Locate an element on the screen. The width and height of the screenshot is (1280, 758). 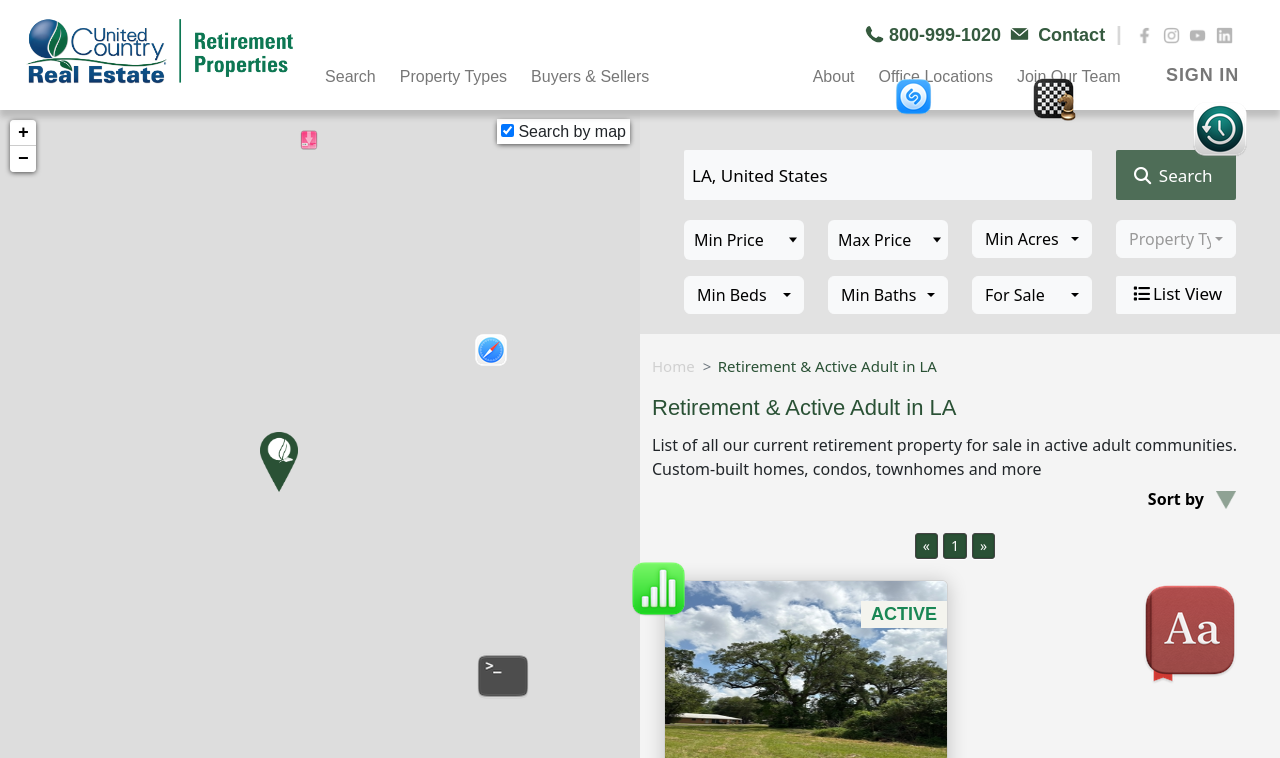
open the web browser app is located at coordinates (491, 350).